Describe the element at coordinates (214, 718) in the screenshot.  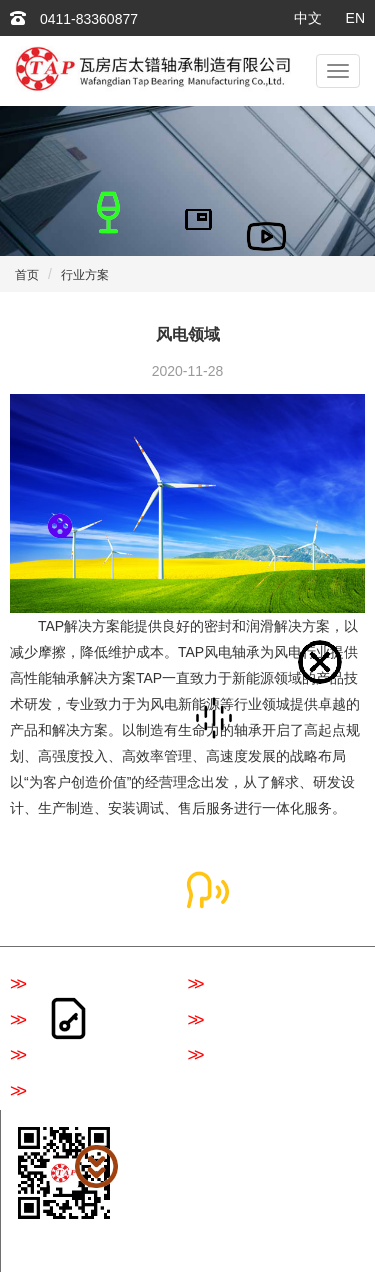
I see `open google podcasts app` at that location.